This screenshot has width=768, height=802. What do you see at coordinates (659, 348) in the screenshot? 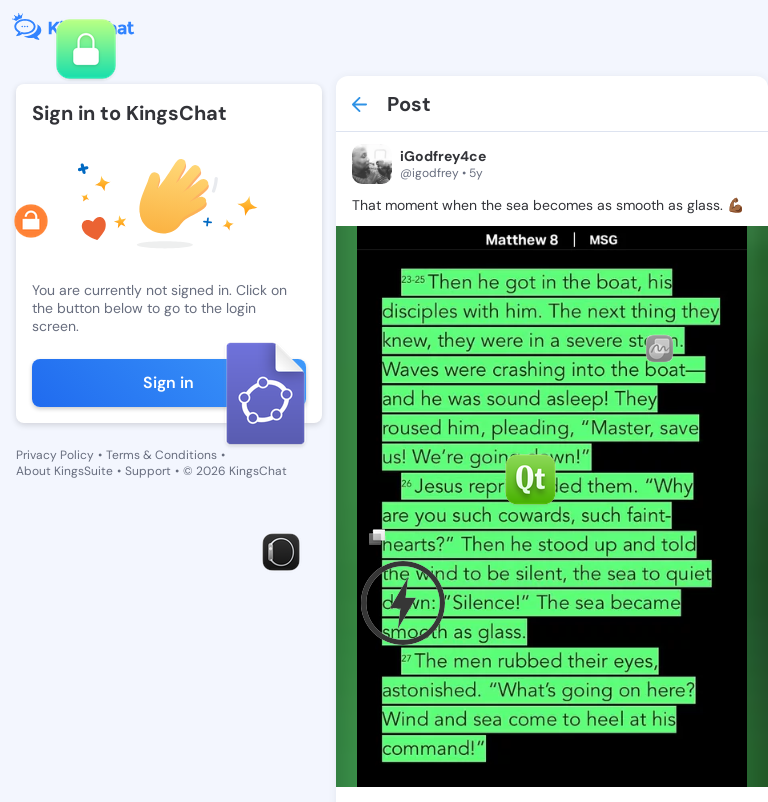
I see `open freeform app for brainstorming and sketching` at bounding box center [659, 348].